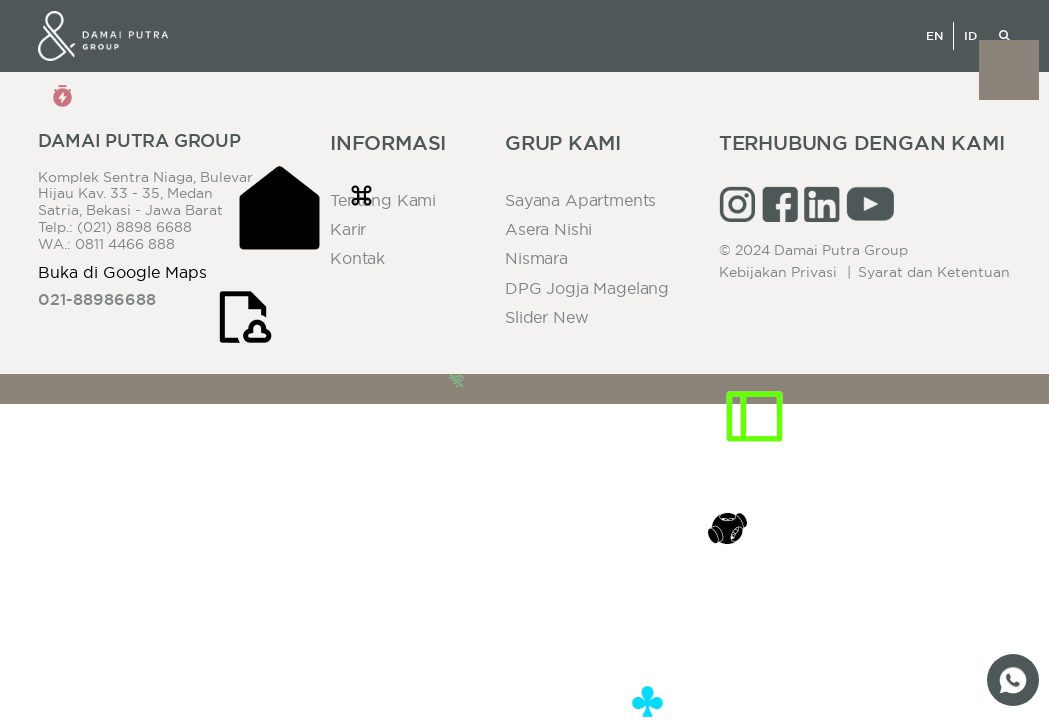 This screenshot has width=1049, height=720. Describe the element at coordinates (457, 381) in the screenshot. I see `indicates no wifi connection available` at that location.